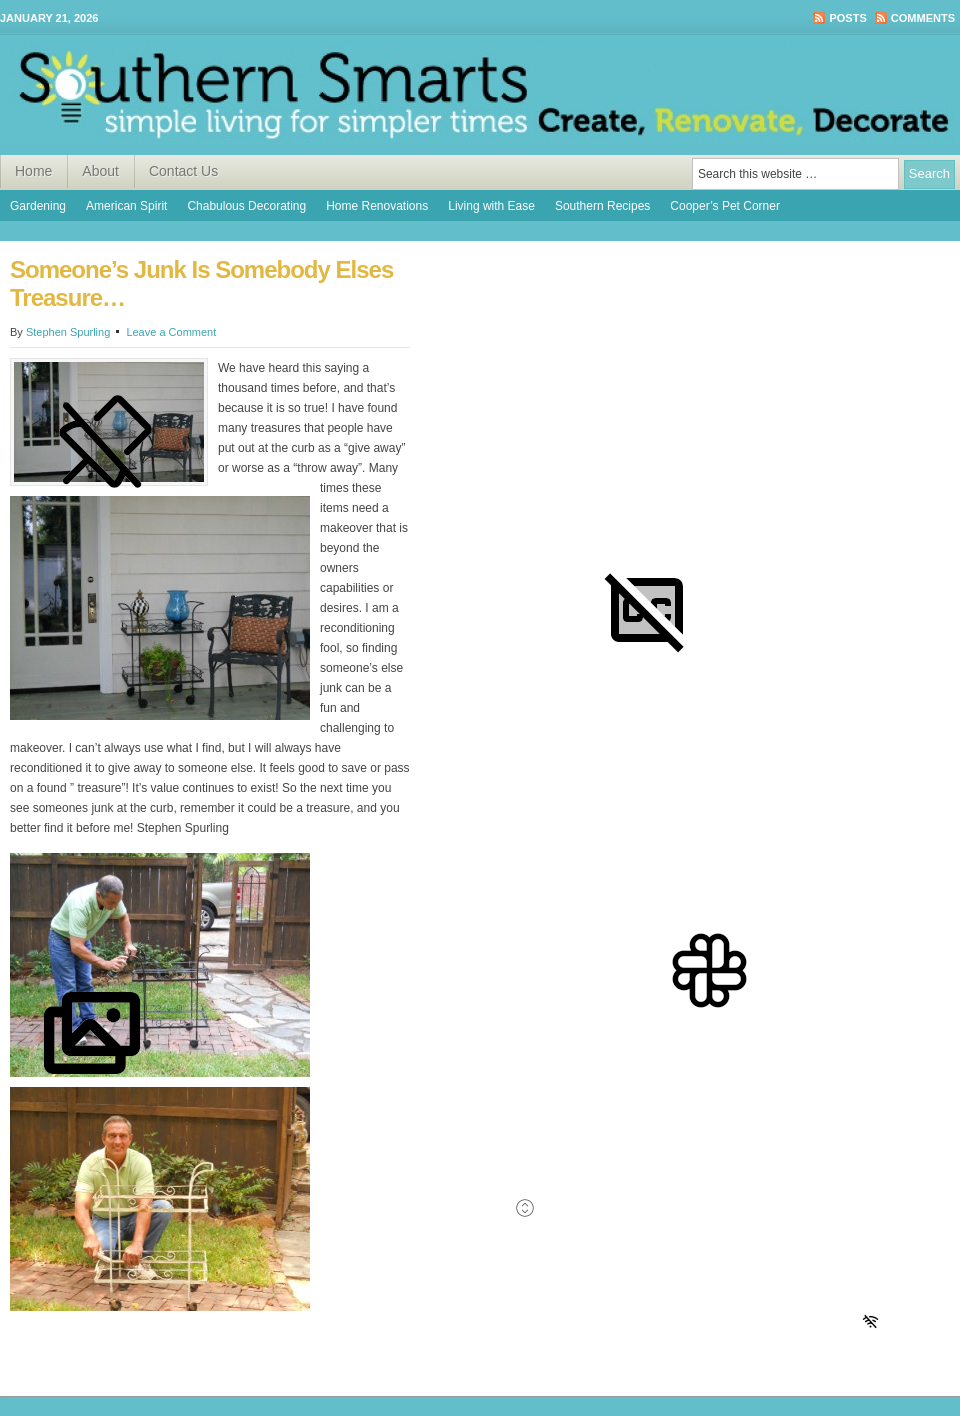 The image size is (960, 1416). Describe the element at coordinates (647, 610) in the screenshot. I see `closed captions are disabled` at that location.